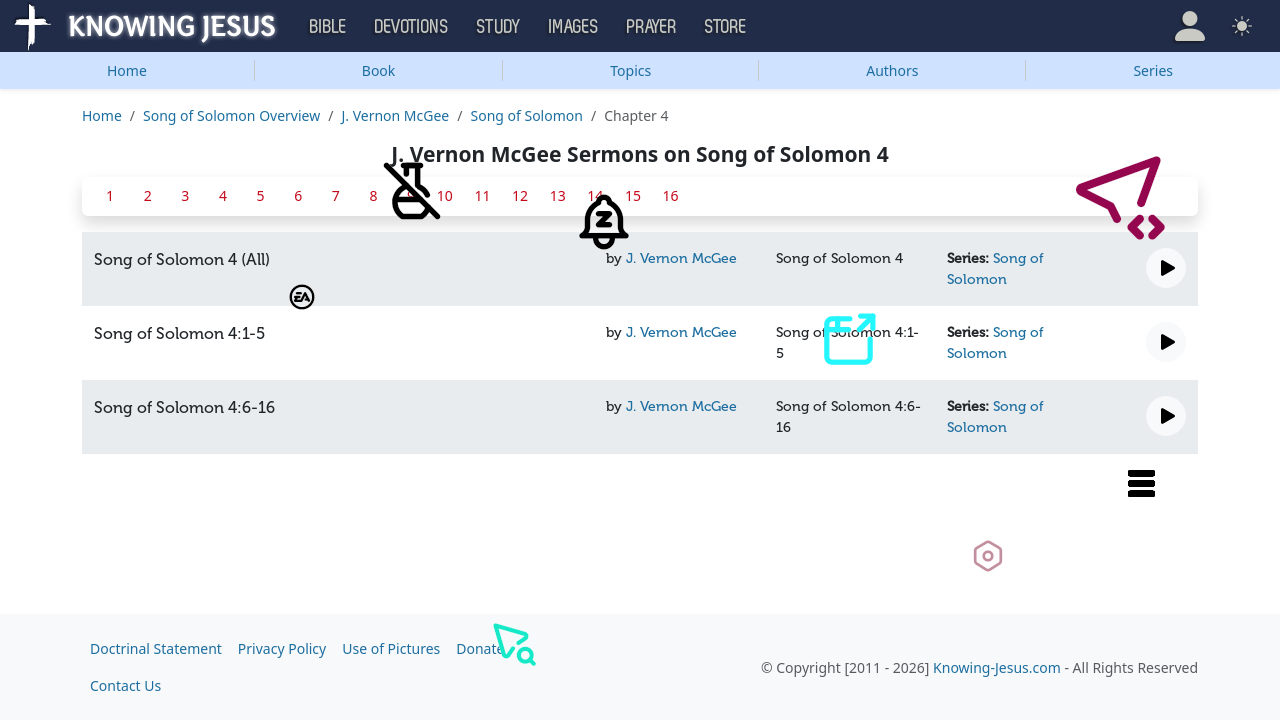 Image resolution: width=1280 pixels, height=720 pixels. Describe the element at coordinates (1141, 483) in the screenshot. I see `view data in row format` at that location.